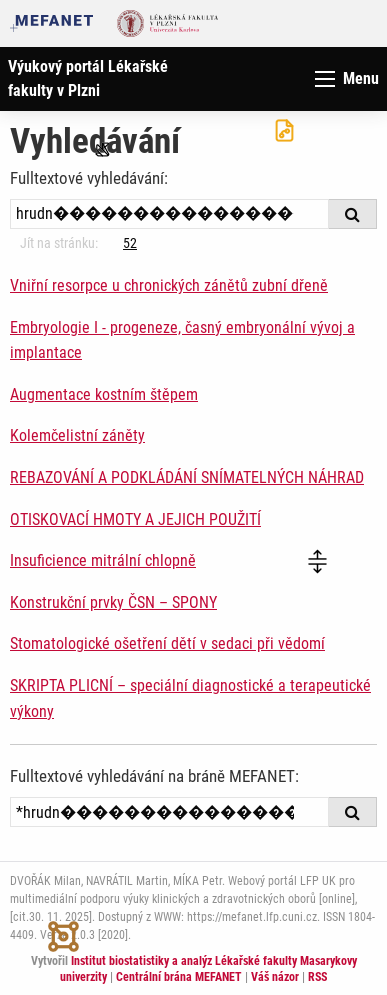 This screenshot has width=387, height=995. Describe the element at coordinates (63, 936) in the screenshot. I see `view complex network topology` at that location.